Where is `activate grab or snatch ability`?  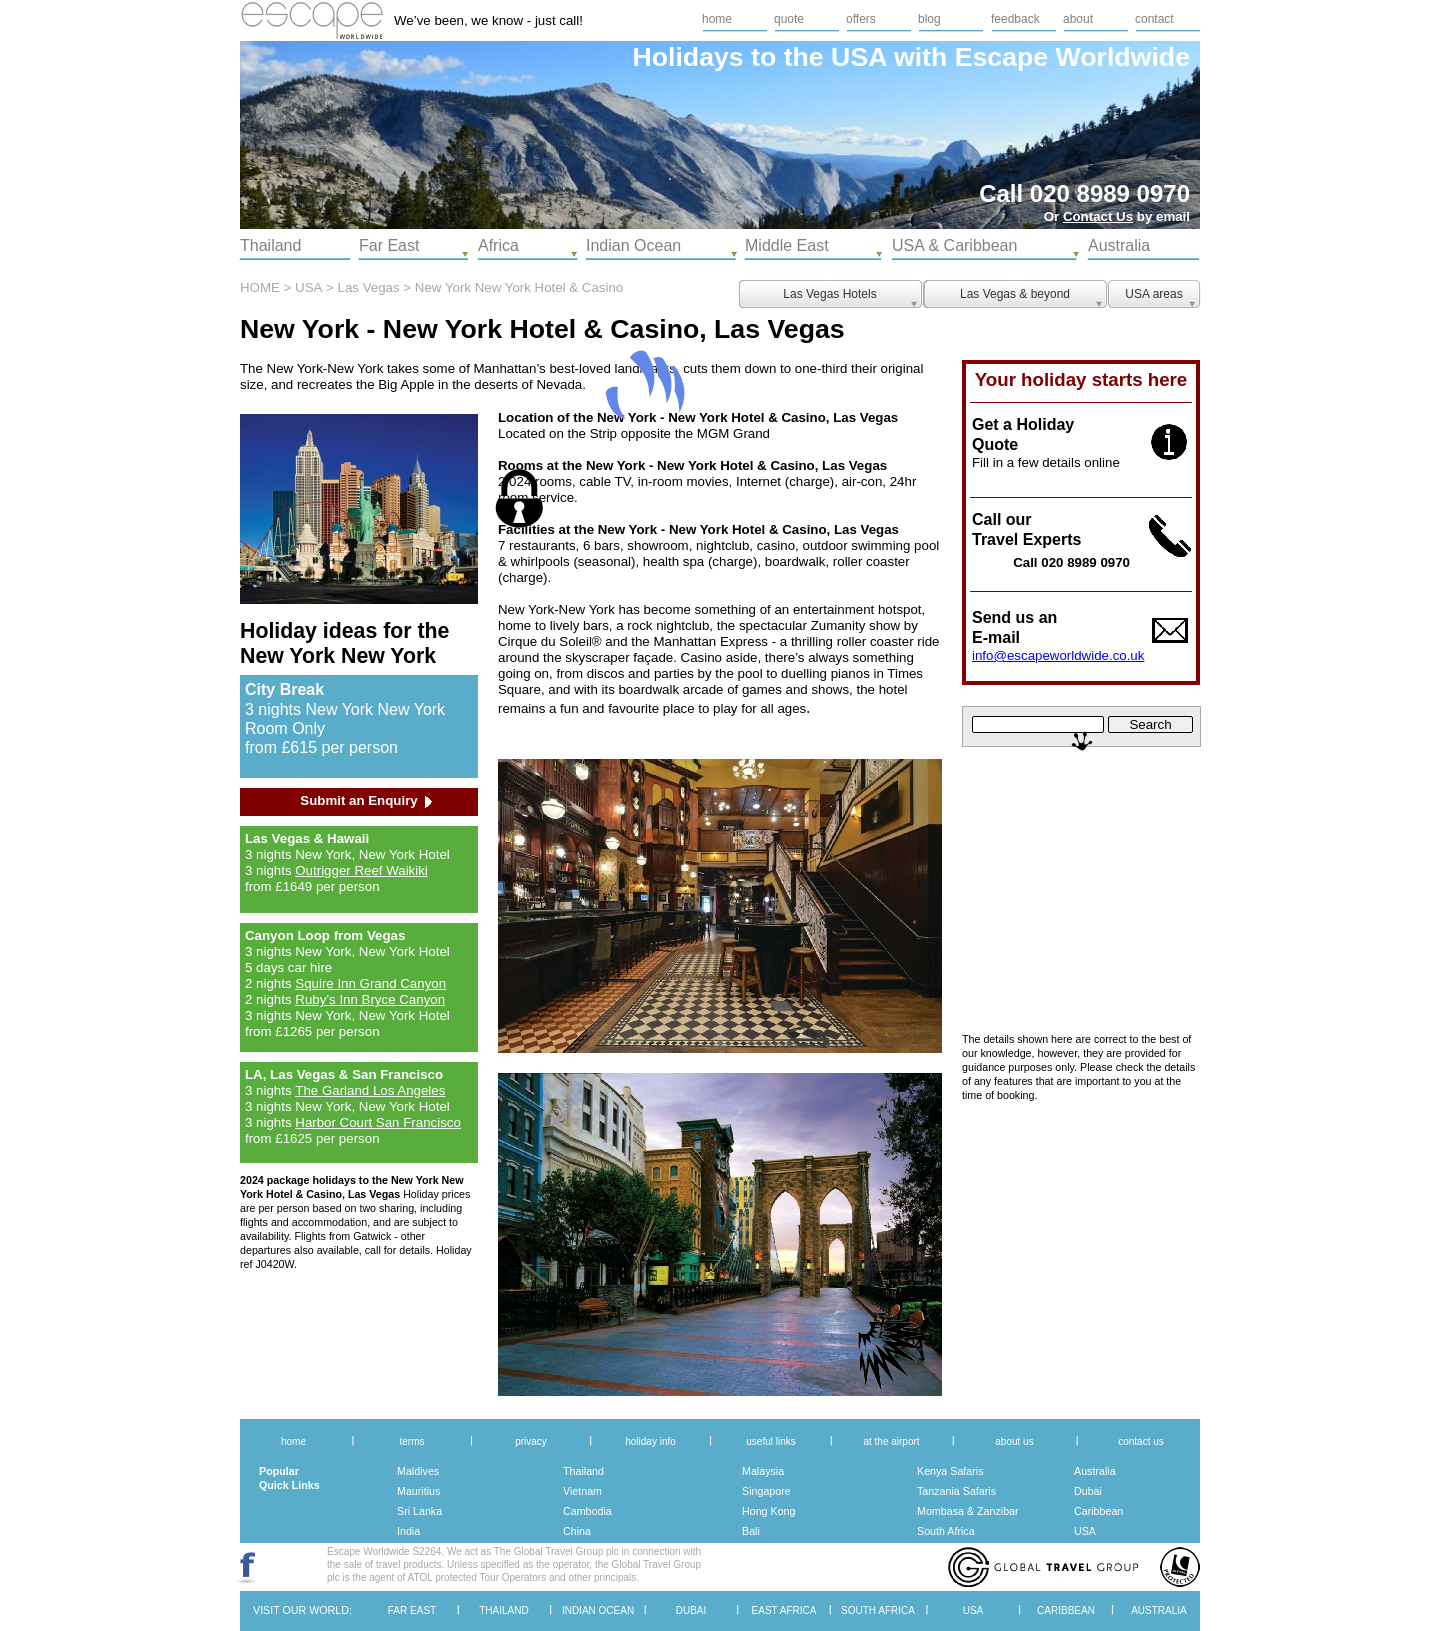
activate grab or snatch ability is located at coordinates (645, 390).